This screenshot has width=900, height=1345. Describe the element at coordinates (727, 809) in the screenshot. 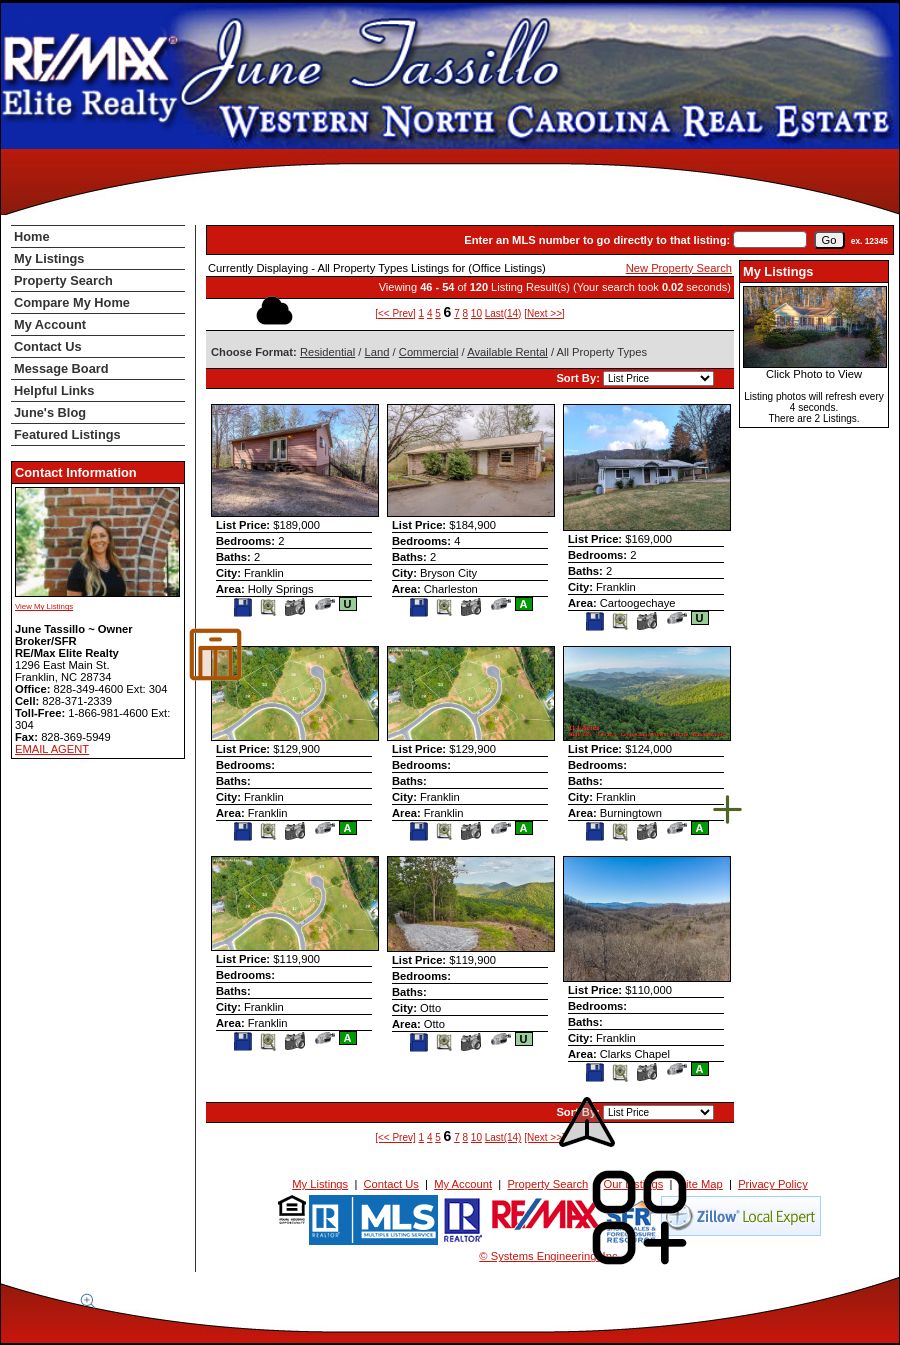

I see `add a new item` at that location.